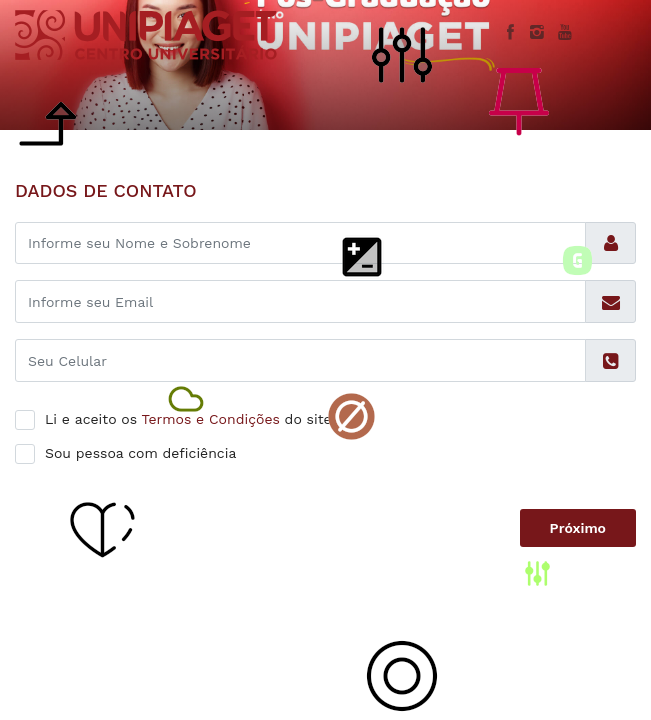  Describe the element at coordinates (102, 527) in the screenshot. I see `indicates partial like or favorite status` at that location.